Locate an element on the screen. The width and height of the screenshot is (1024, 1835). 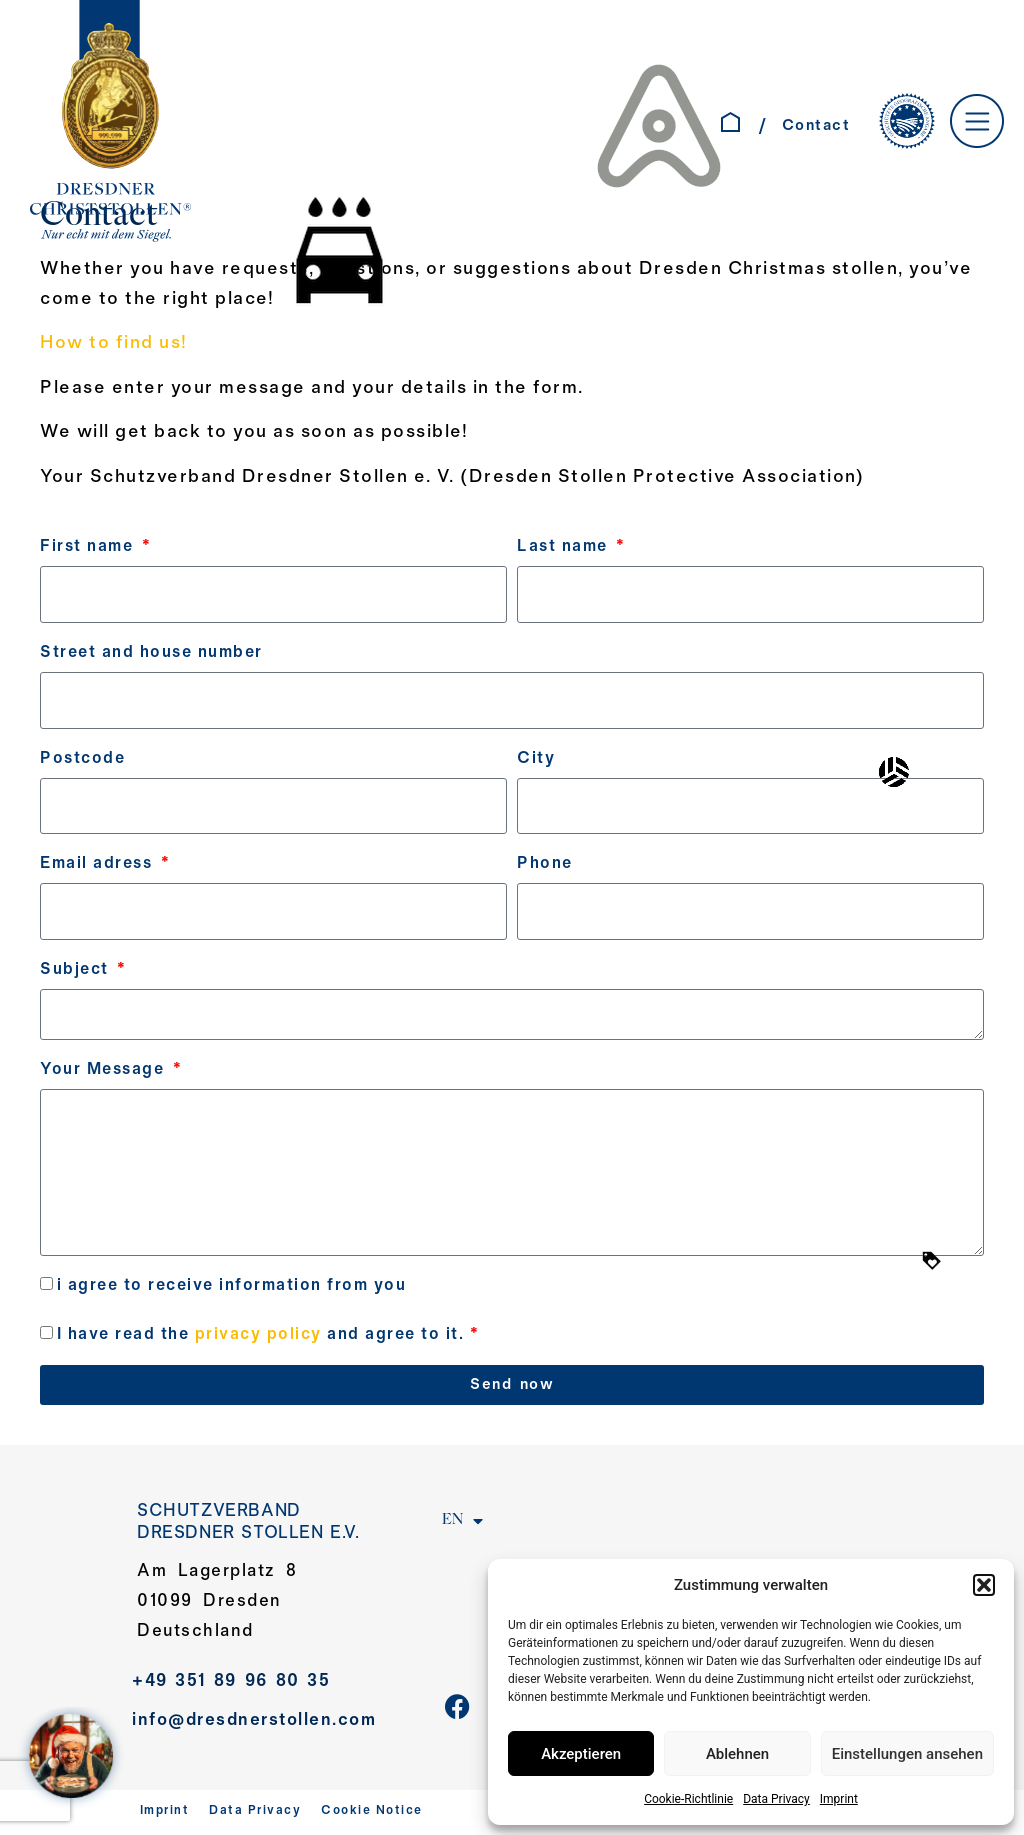
amigo brand logo is located at coordinates (659, 126).